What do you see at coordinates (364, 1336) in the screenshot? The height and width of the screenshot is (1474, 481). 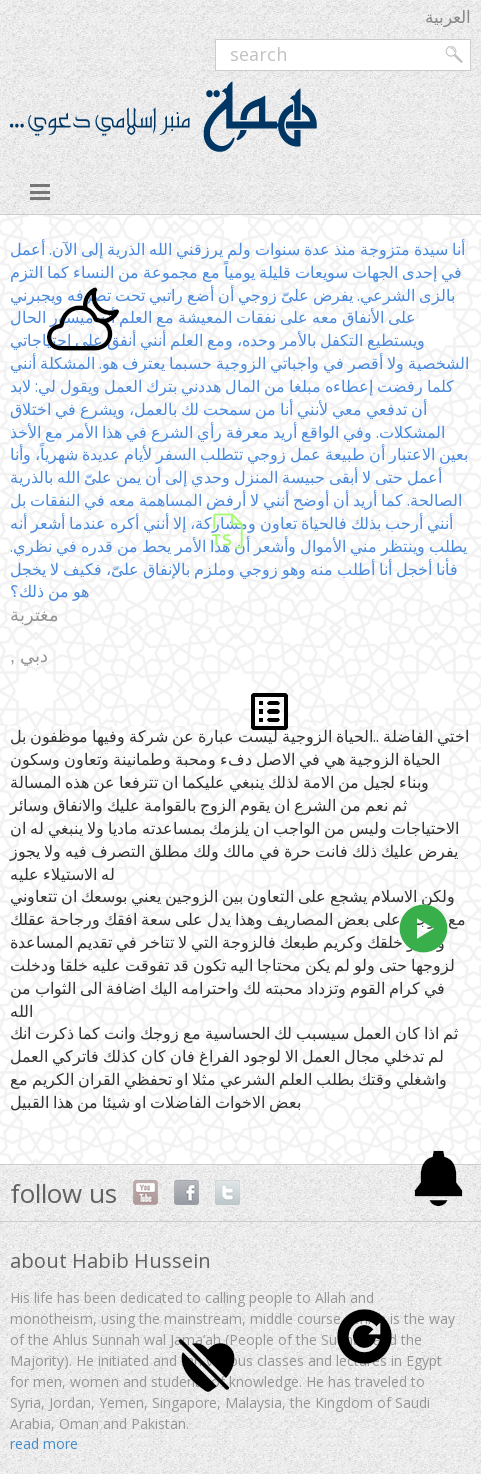 I see `refresh or reload content` at bounding box center [364, 1336].